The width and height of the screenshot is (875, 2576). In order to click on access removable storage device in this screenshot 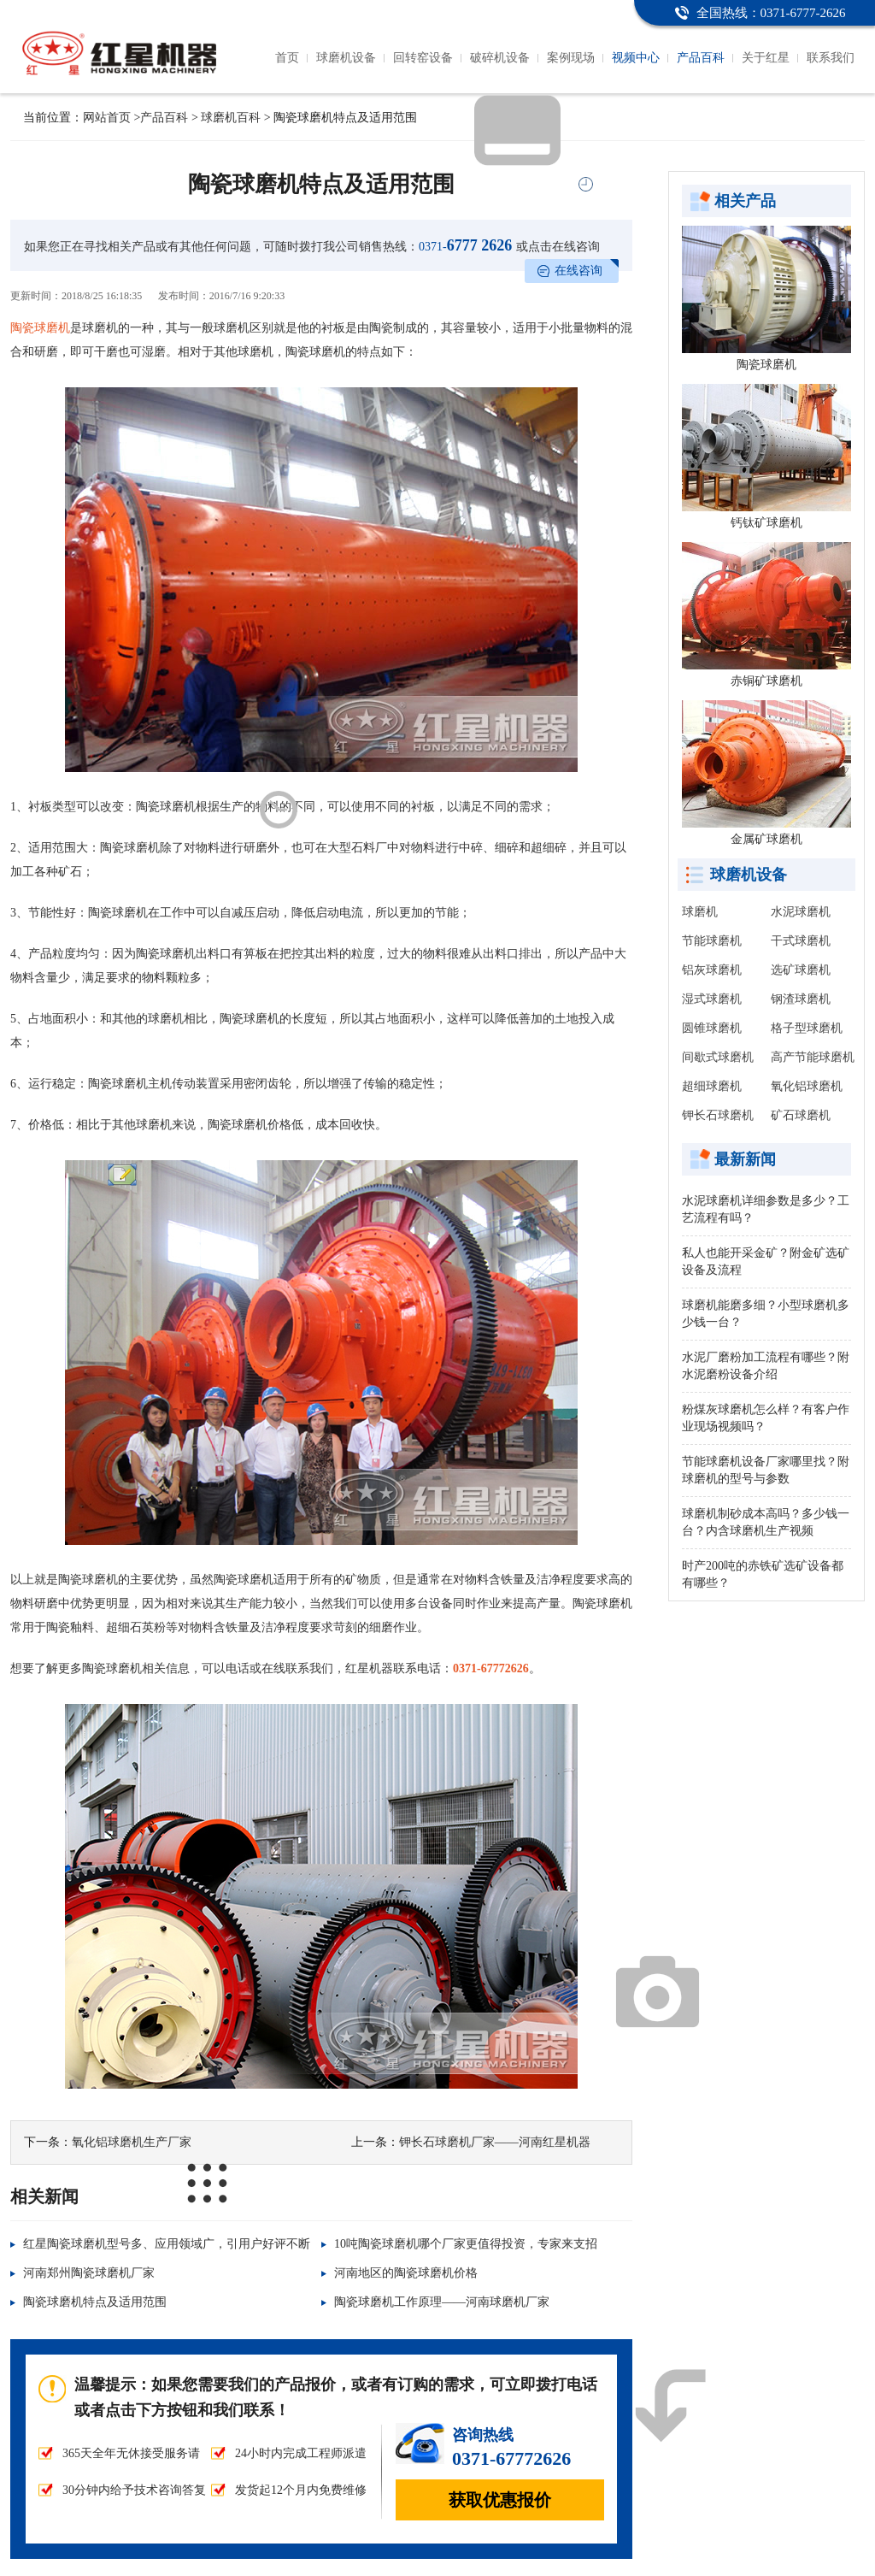, I will do `click(517, 133)`.